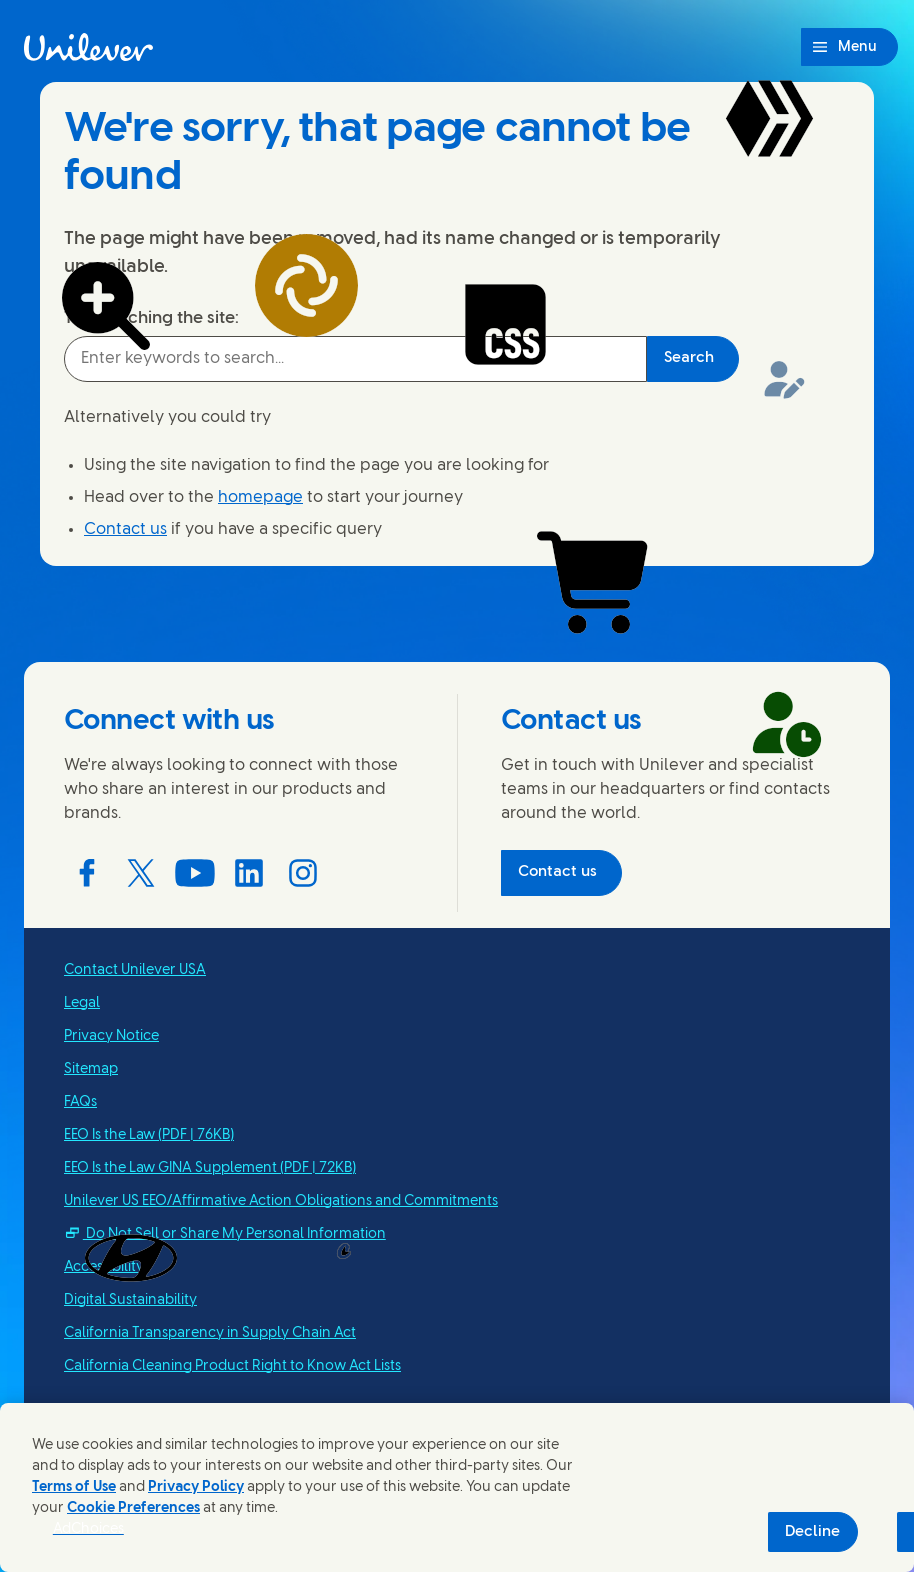 The image size is (914, 1572). What do you see at coordinates (106, 306) in the screenshot?
I see `zoom in on content` at bounding box center [106, 306].